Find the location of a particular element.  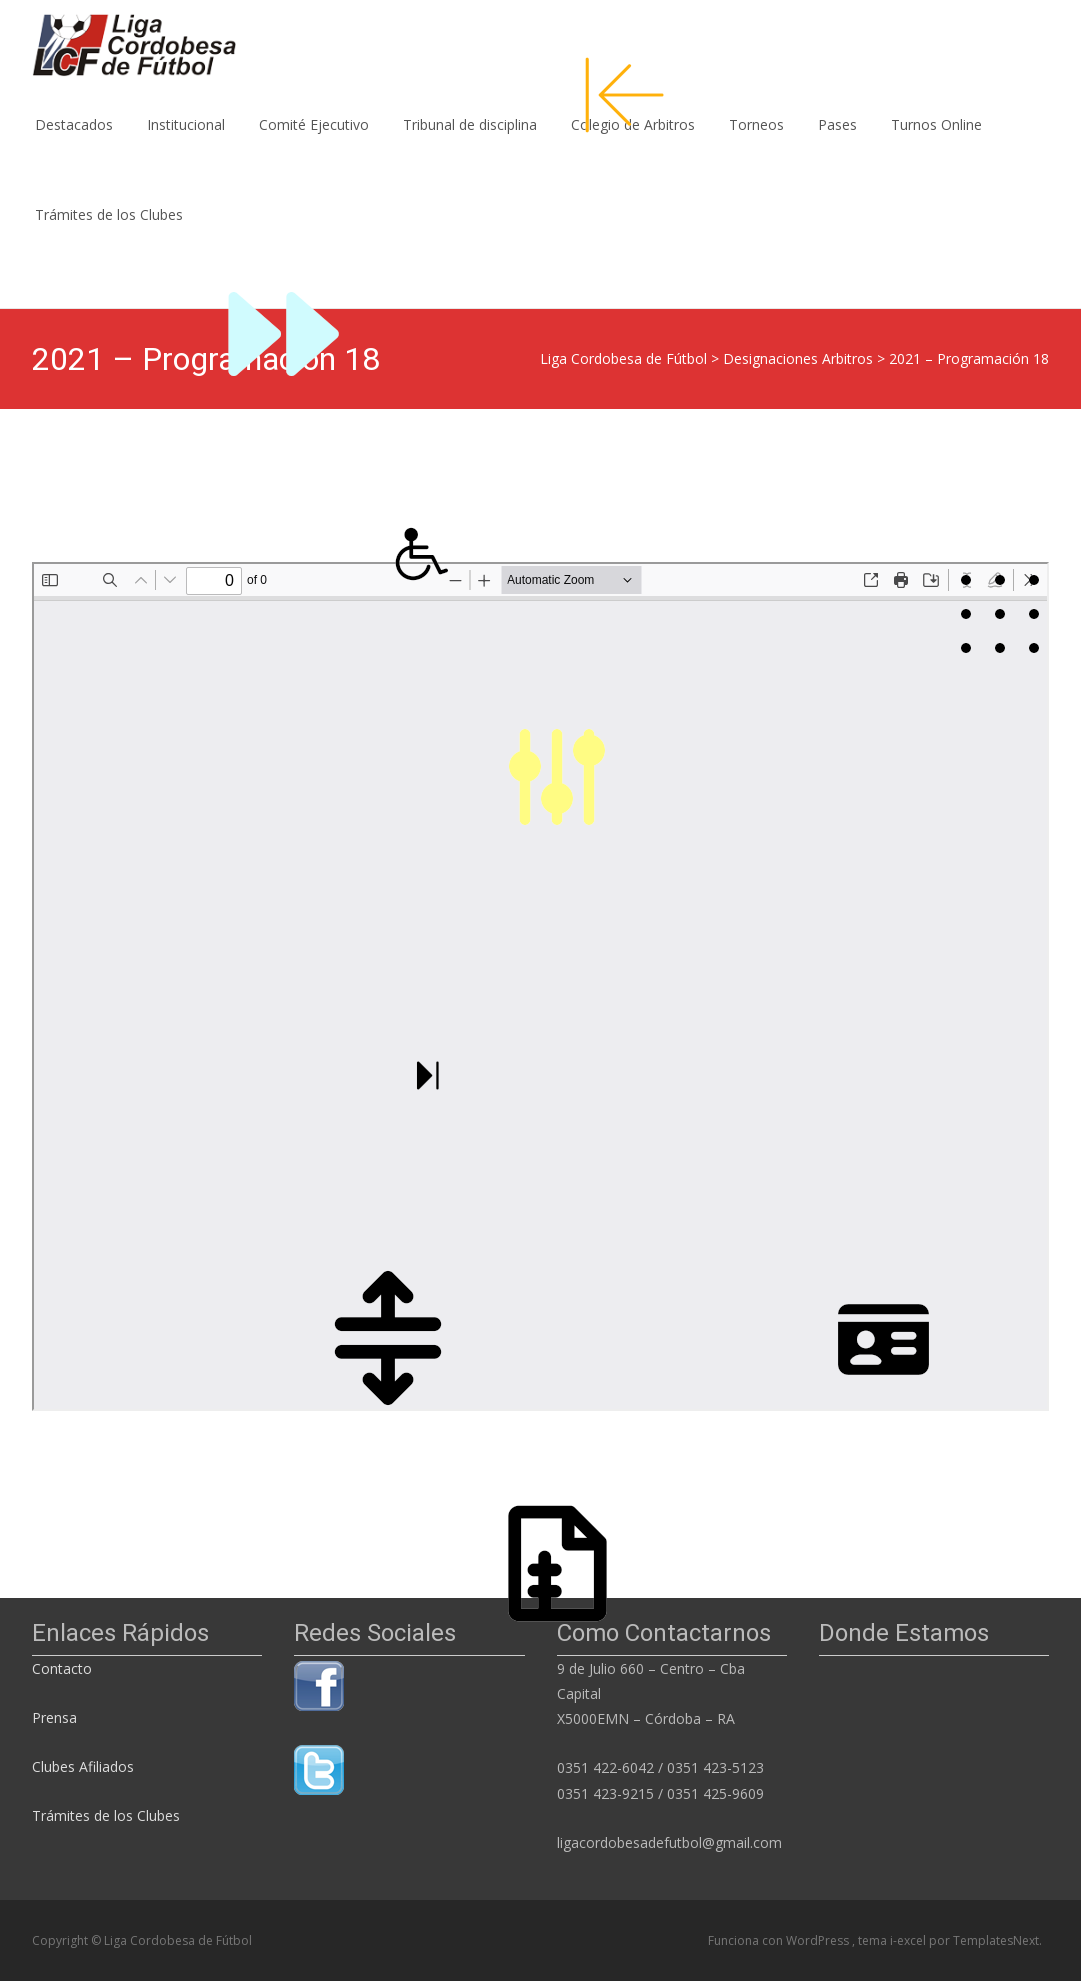

skip to next track or item is located at coordinates (428, 1075).